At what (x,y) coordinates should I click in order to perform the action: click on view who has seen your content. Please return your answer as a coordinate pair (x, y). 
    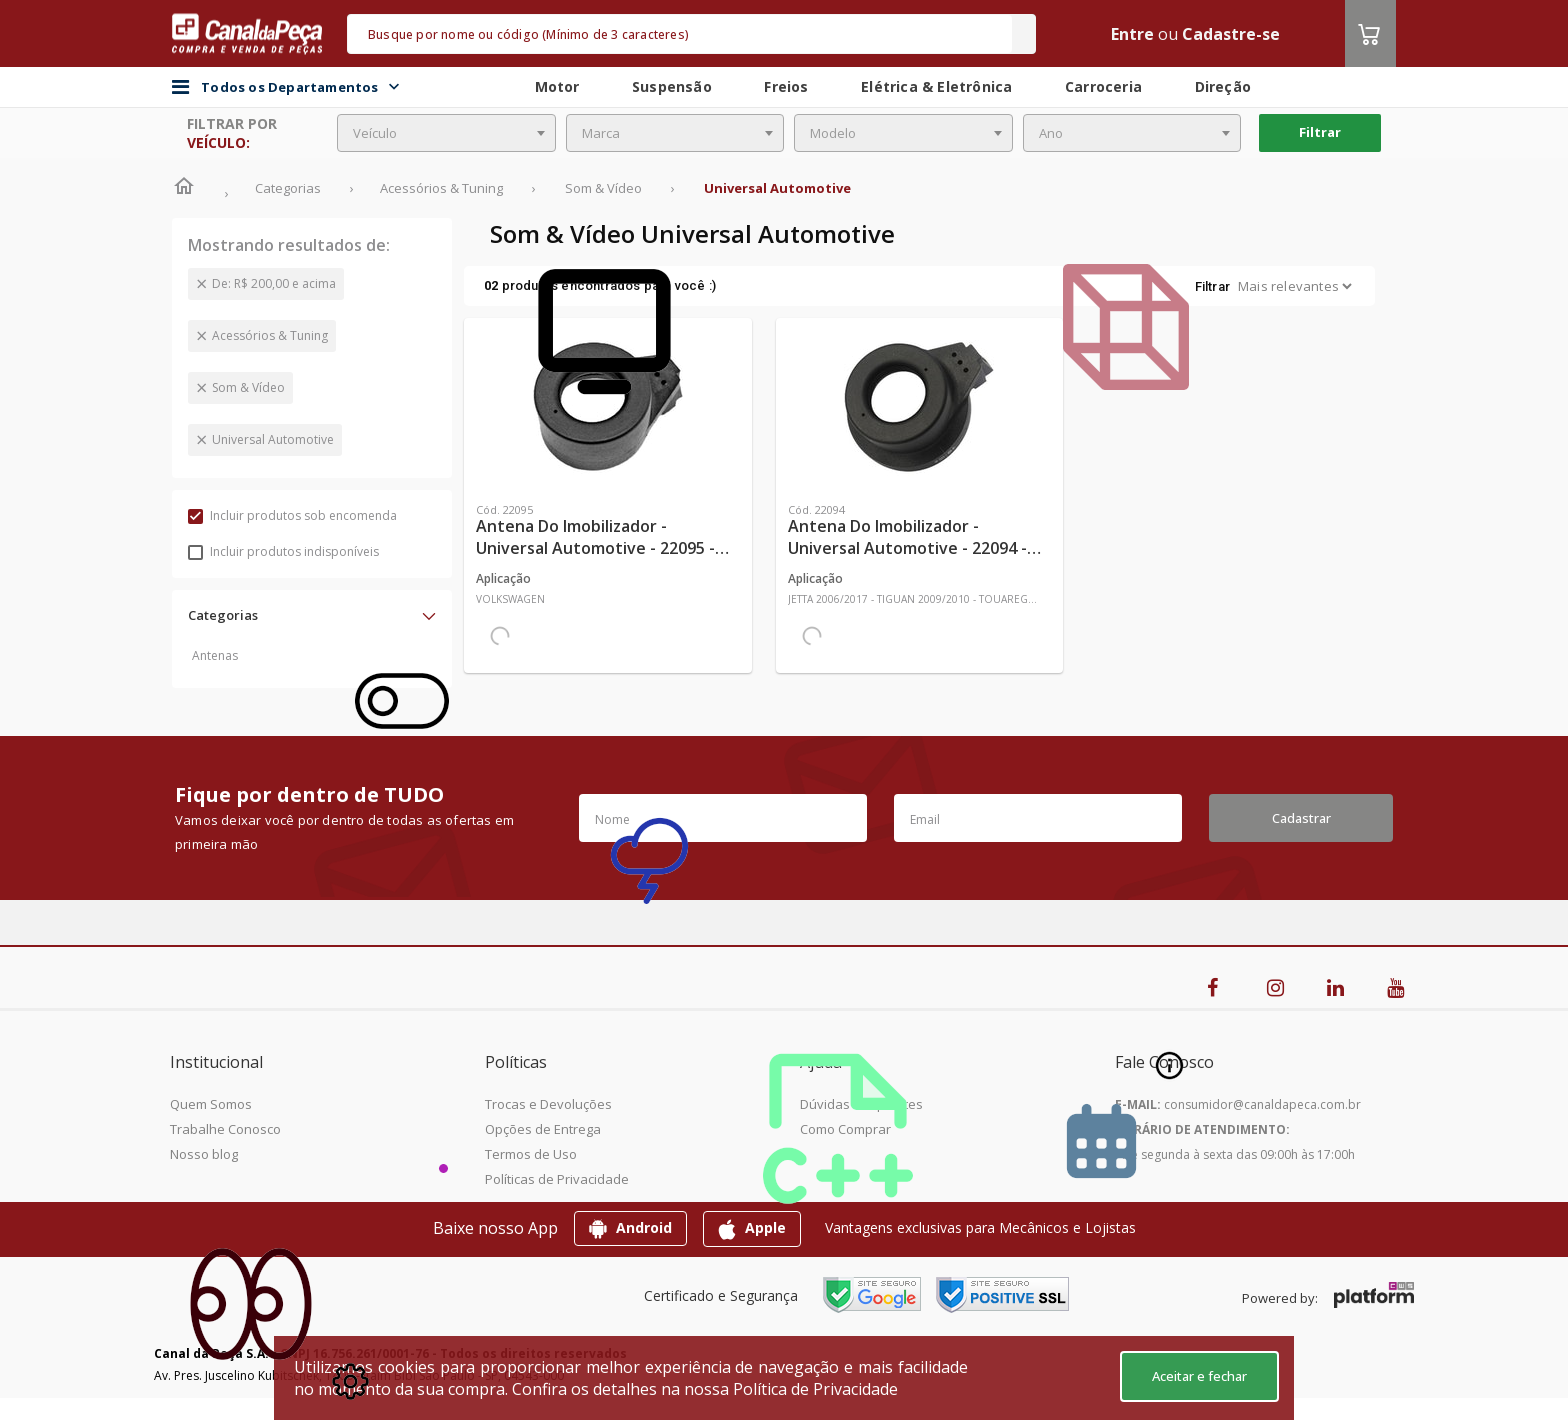
    Looking at the image, I should click on (251, 1304).